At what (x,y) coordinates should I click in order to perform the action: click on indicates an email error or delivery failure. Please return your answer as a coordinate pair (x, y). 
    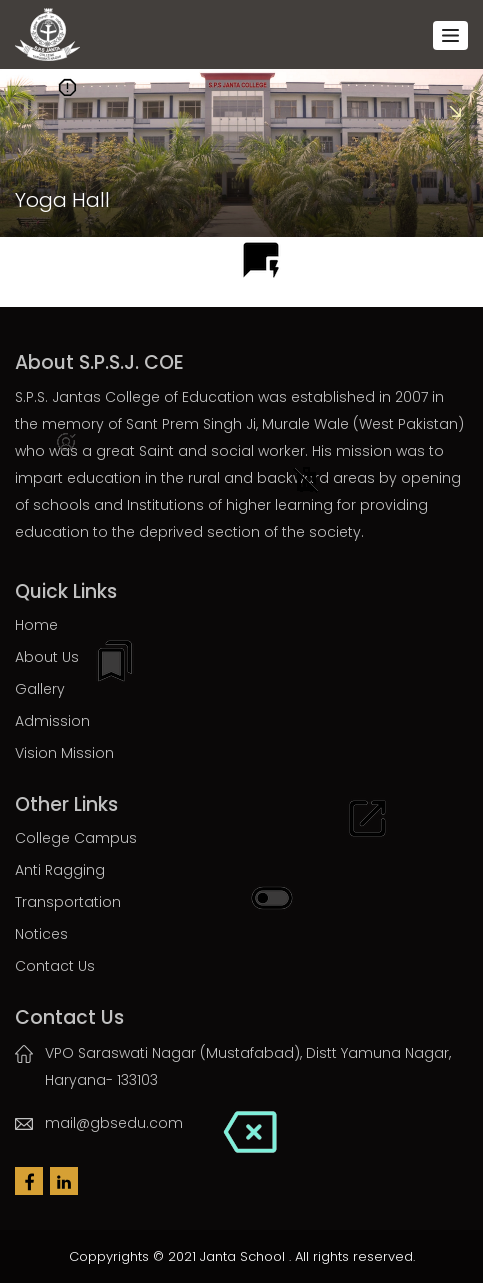
    Looking at the image, I should click on (67, 87).